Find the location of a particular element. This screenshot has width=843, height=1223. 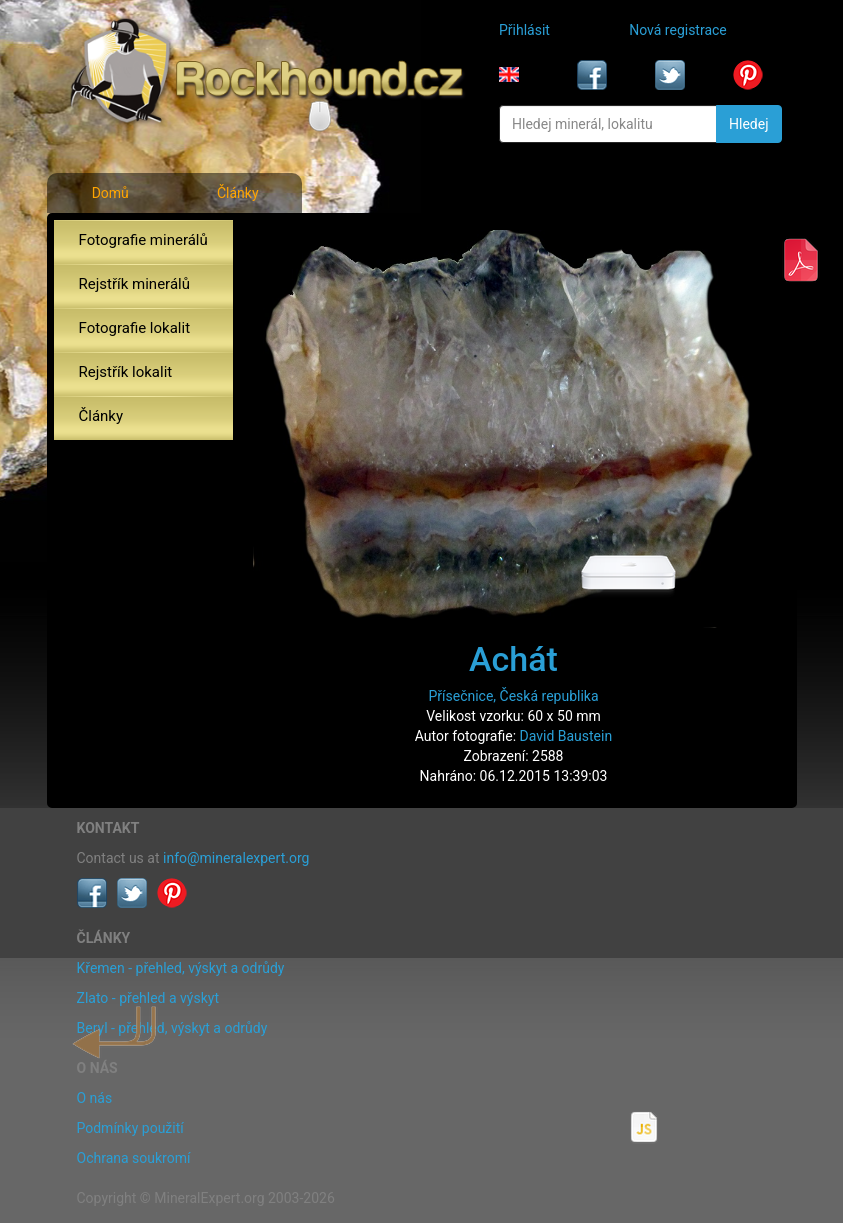

reply to all recipients of an email is located at coordinates (113, 1032).